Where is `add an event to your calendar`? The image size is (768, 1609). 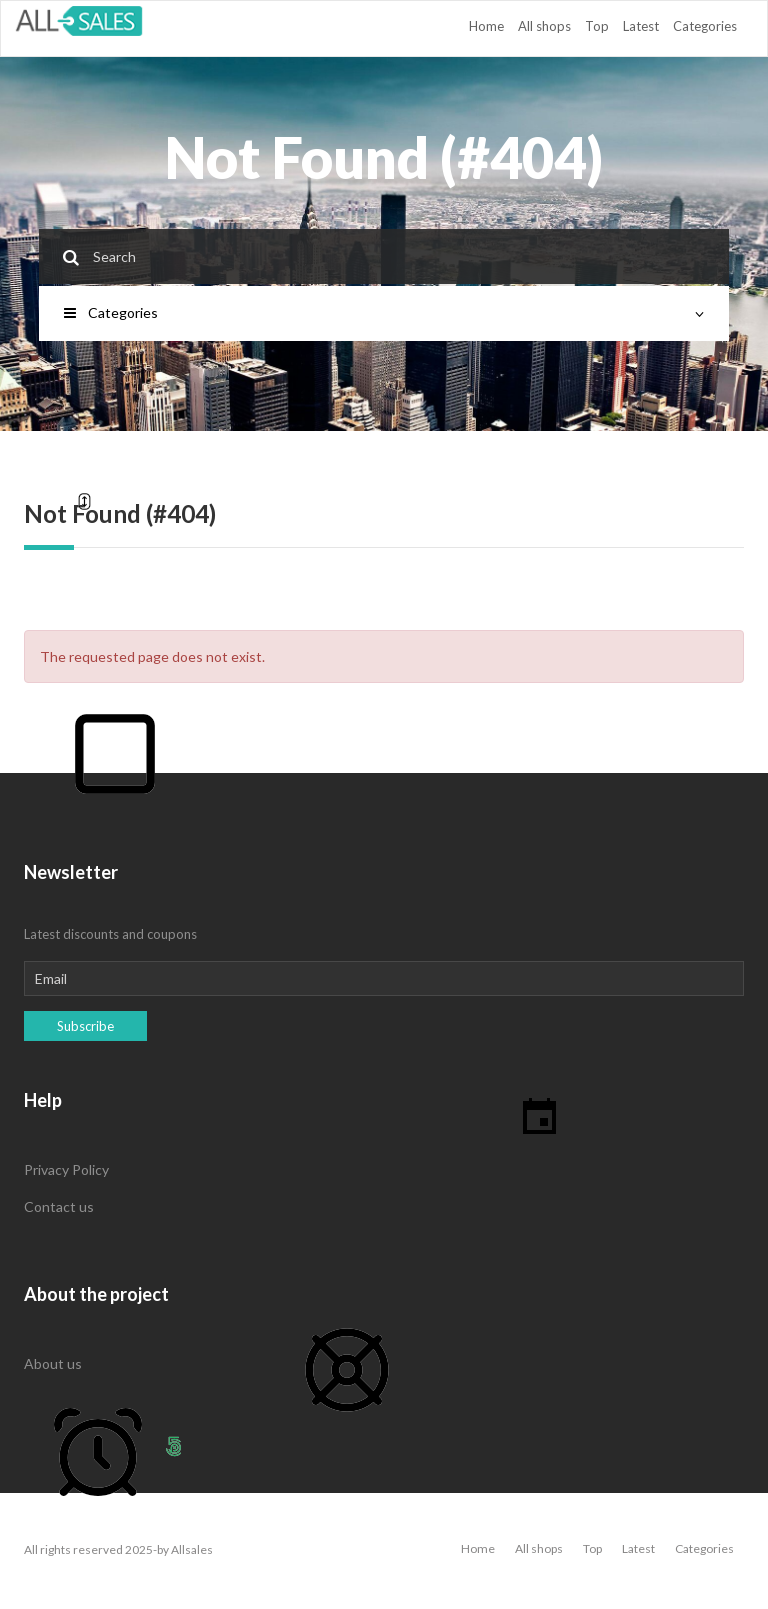
add an event to your calendar is located at coordinates (539, 1117).